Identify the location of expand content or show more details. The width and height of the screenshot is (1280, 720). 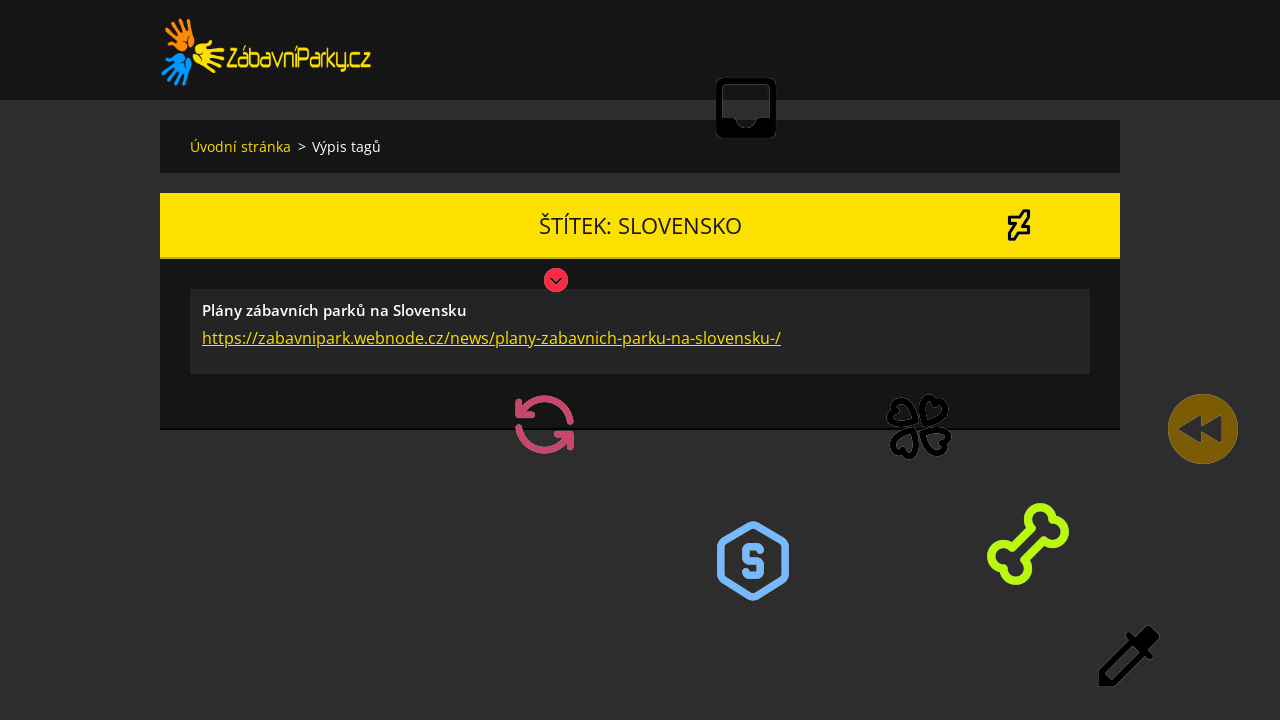
(556, 280).